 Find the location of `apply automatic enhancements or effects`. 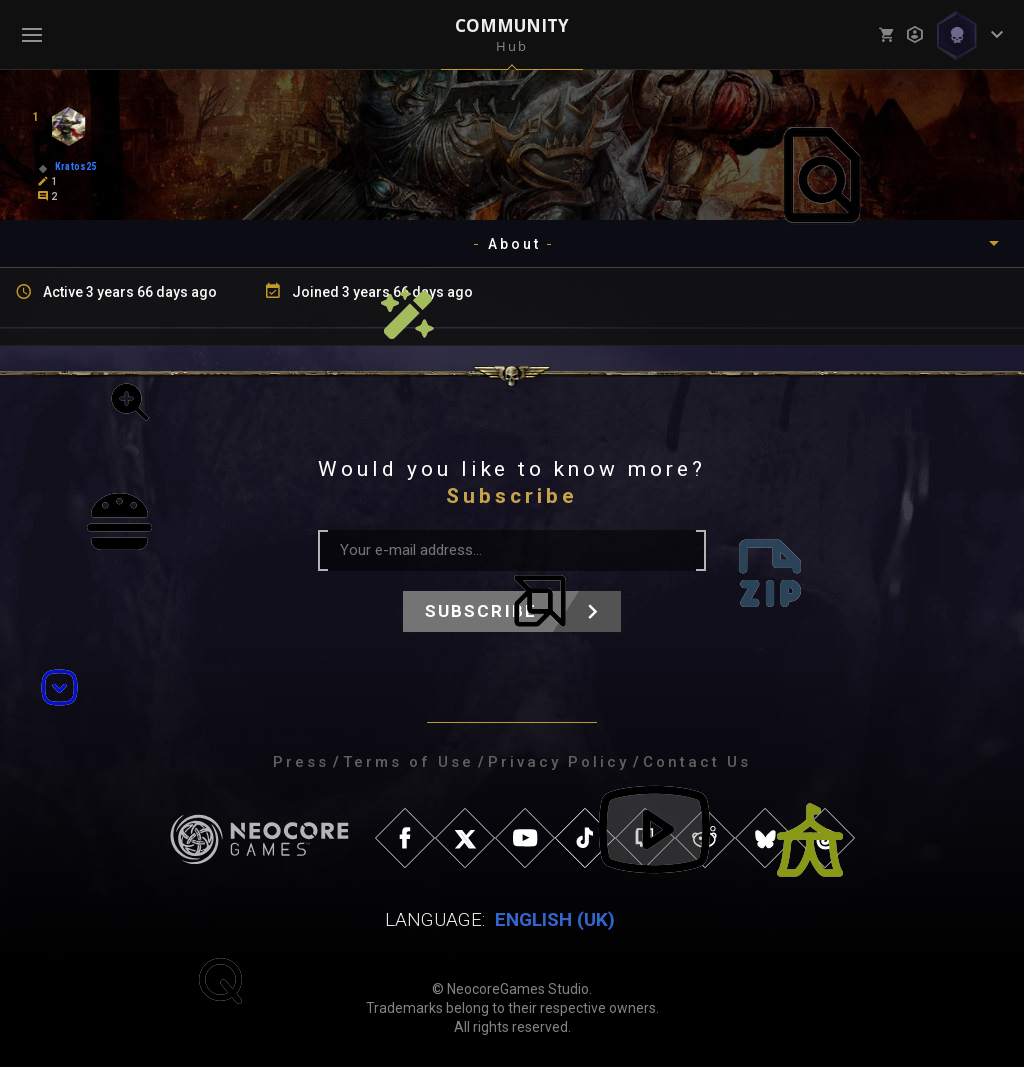

apply automatic enhancements or effects is located at coordinates (408, 315).